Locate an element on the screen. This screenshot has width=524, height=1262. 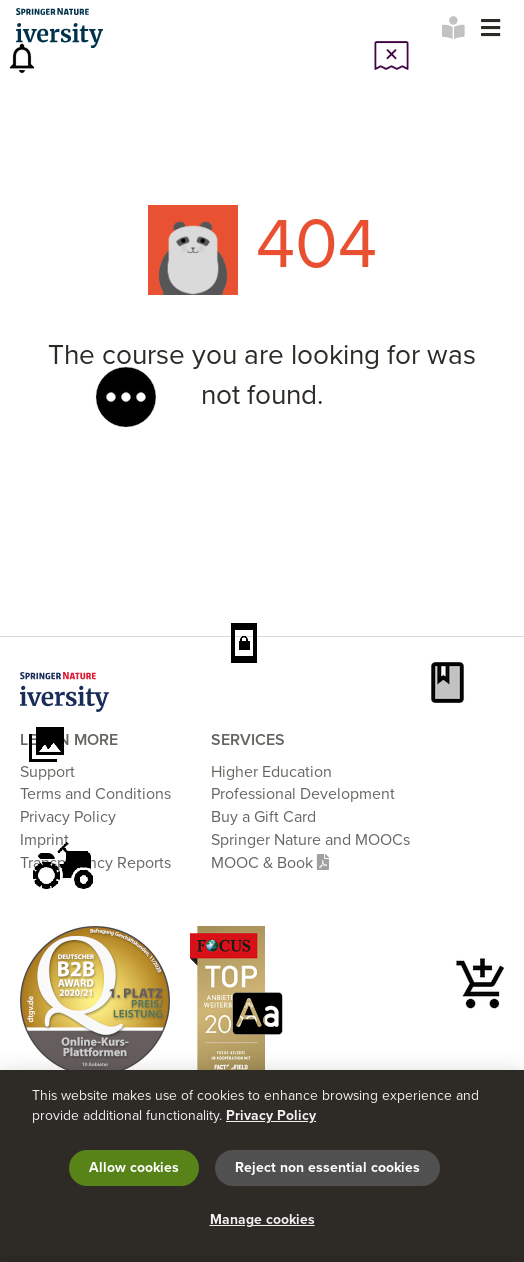
change font size settings is located at coordinates (257, 1013).